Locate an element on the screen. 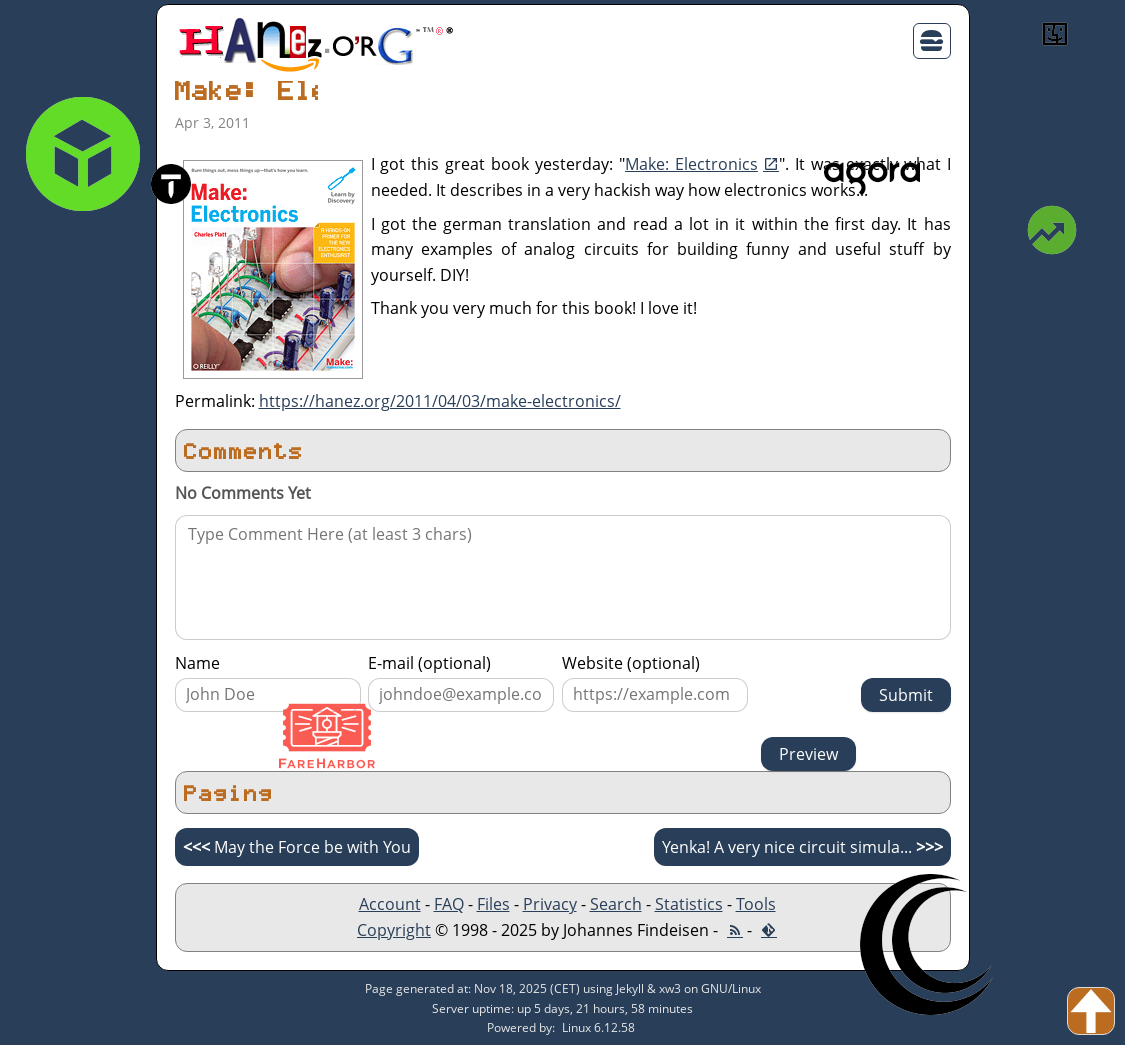 The height and width of the screenshot is (1045, 1125). access FareHarbor booking services is located at coordinates (327, 736).